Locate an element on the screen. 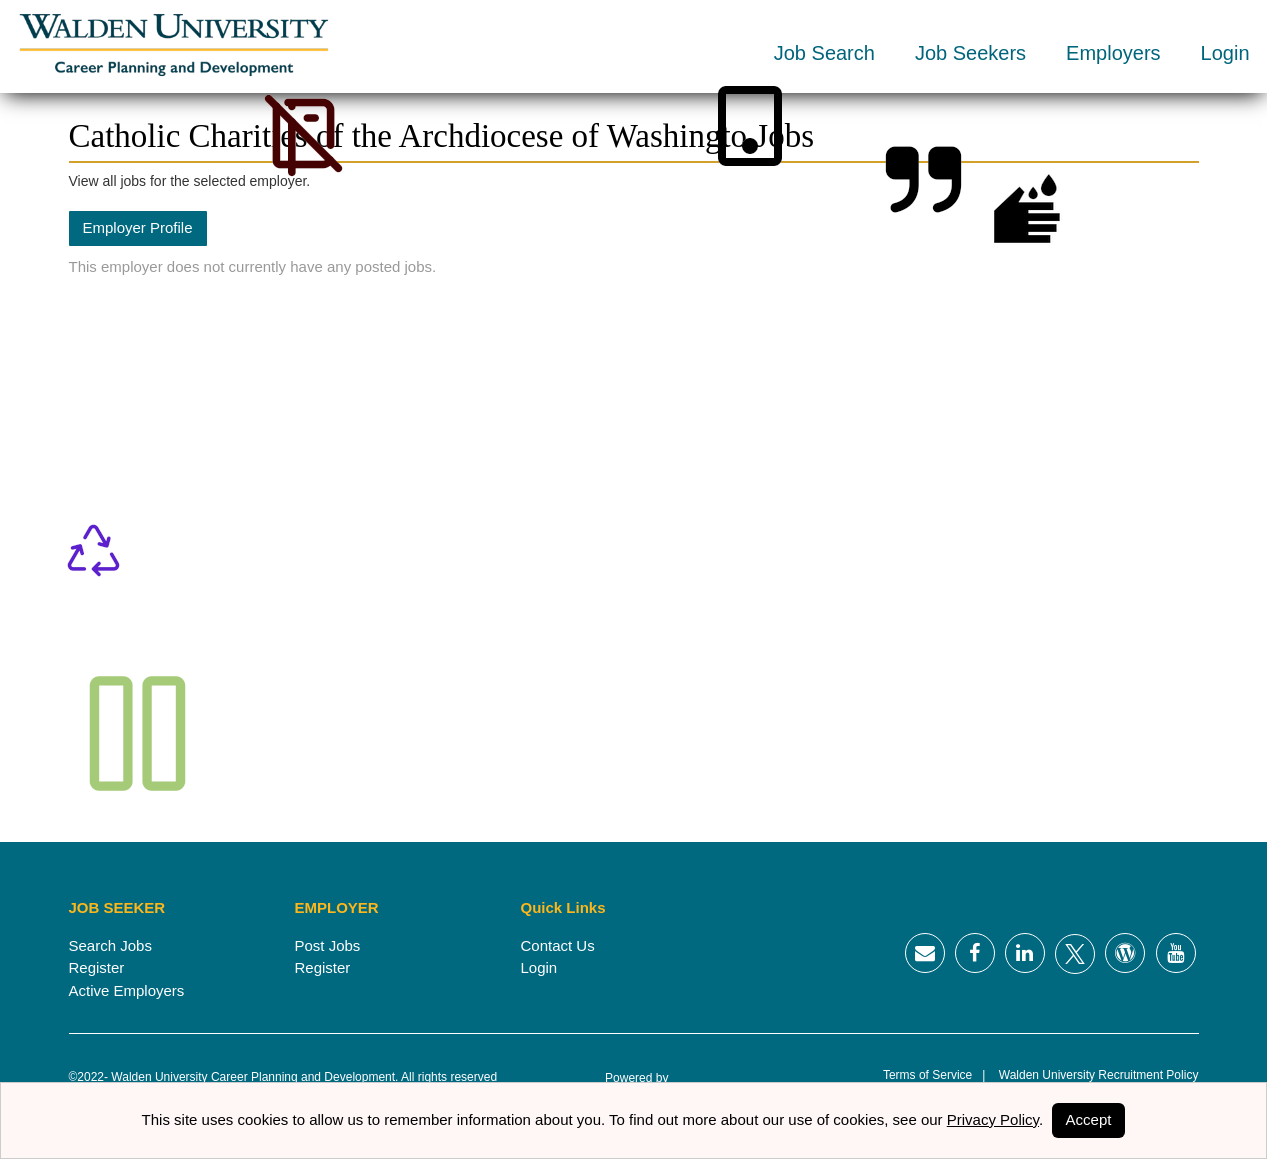 The height and width of the screenshot is (1159, 1267). insert a quotation or blockquote is located at coordinates (923, 179).